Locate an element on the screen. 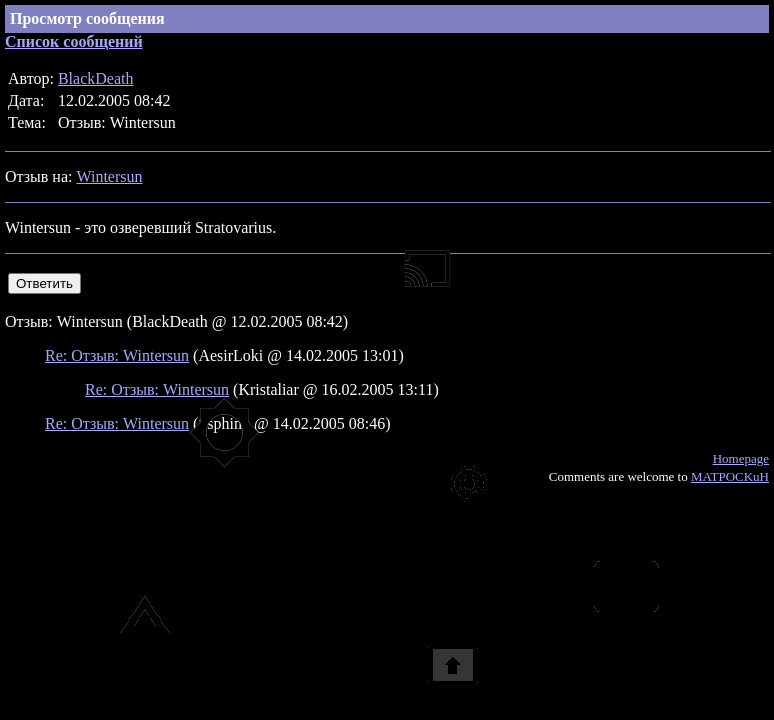 The width and height of the screenshot is (774, 720). start screen sharing or presentation mode is located at coordinates (453, 665).